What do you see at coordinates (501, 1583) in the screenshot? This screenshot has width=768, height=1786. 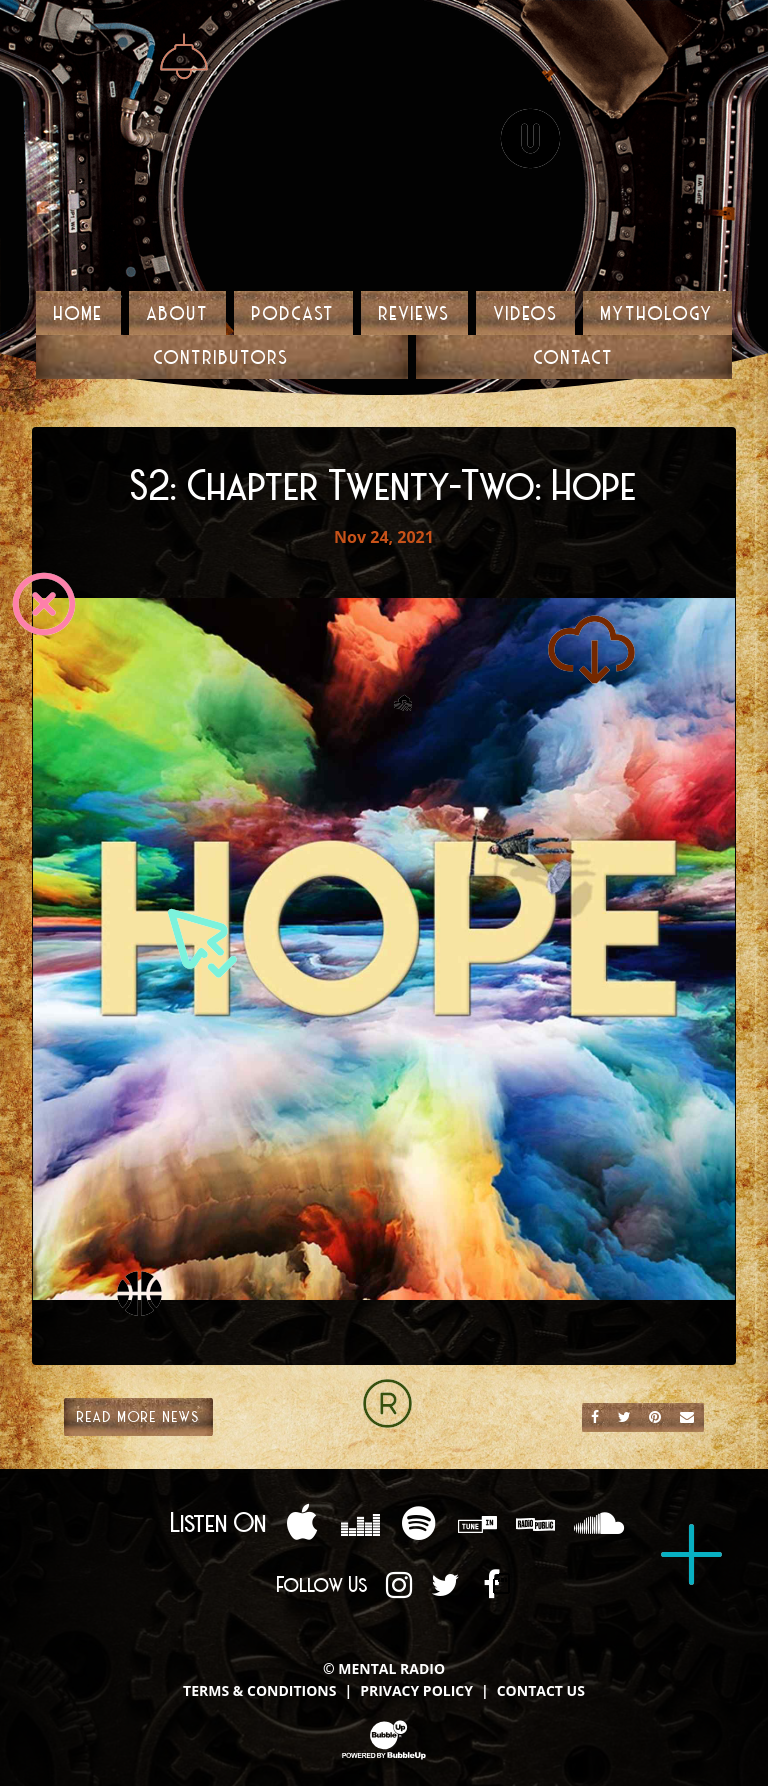 I see `access external storage or sd card` at bounding box center [501, 1583].